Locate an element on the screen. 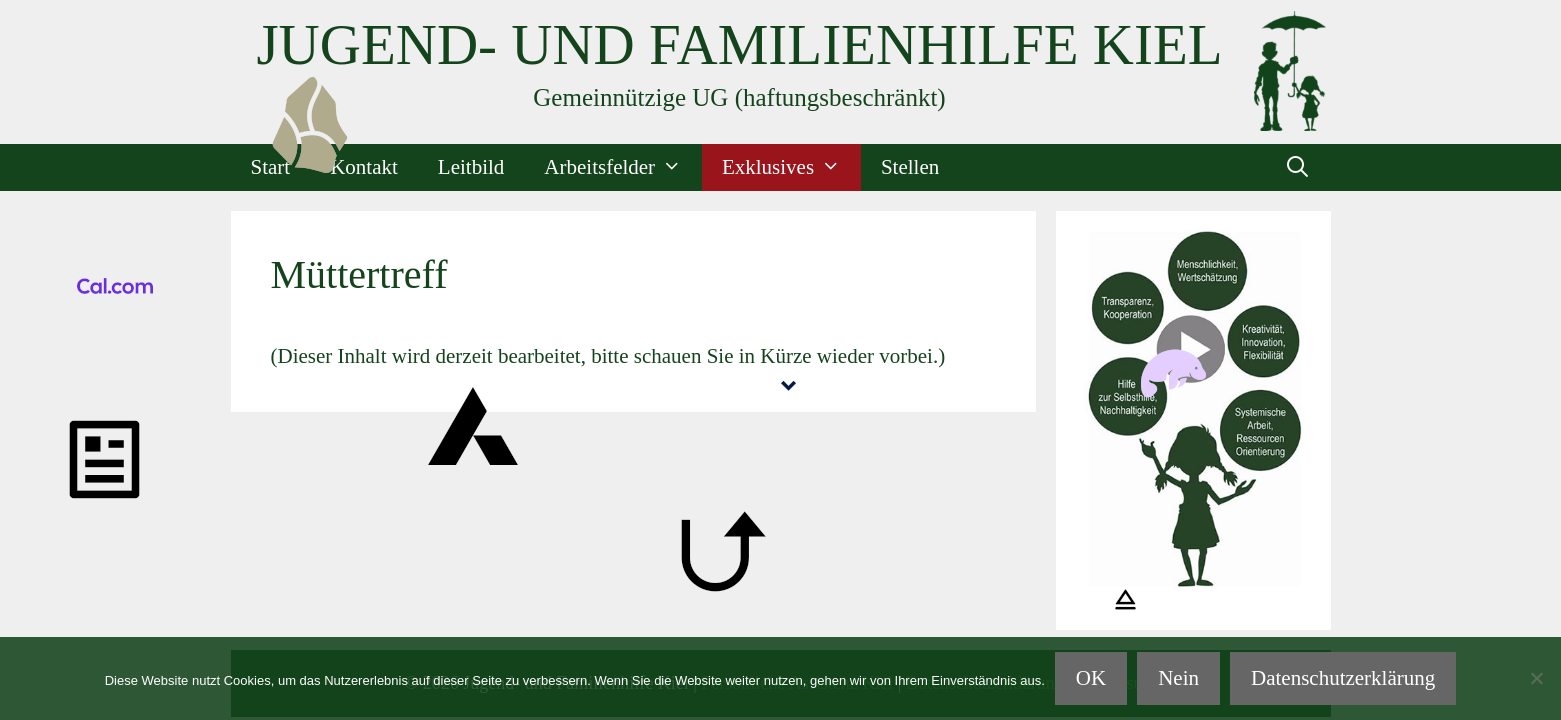  eject media or disc is located at coordinates (1125, 600).